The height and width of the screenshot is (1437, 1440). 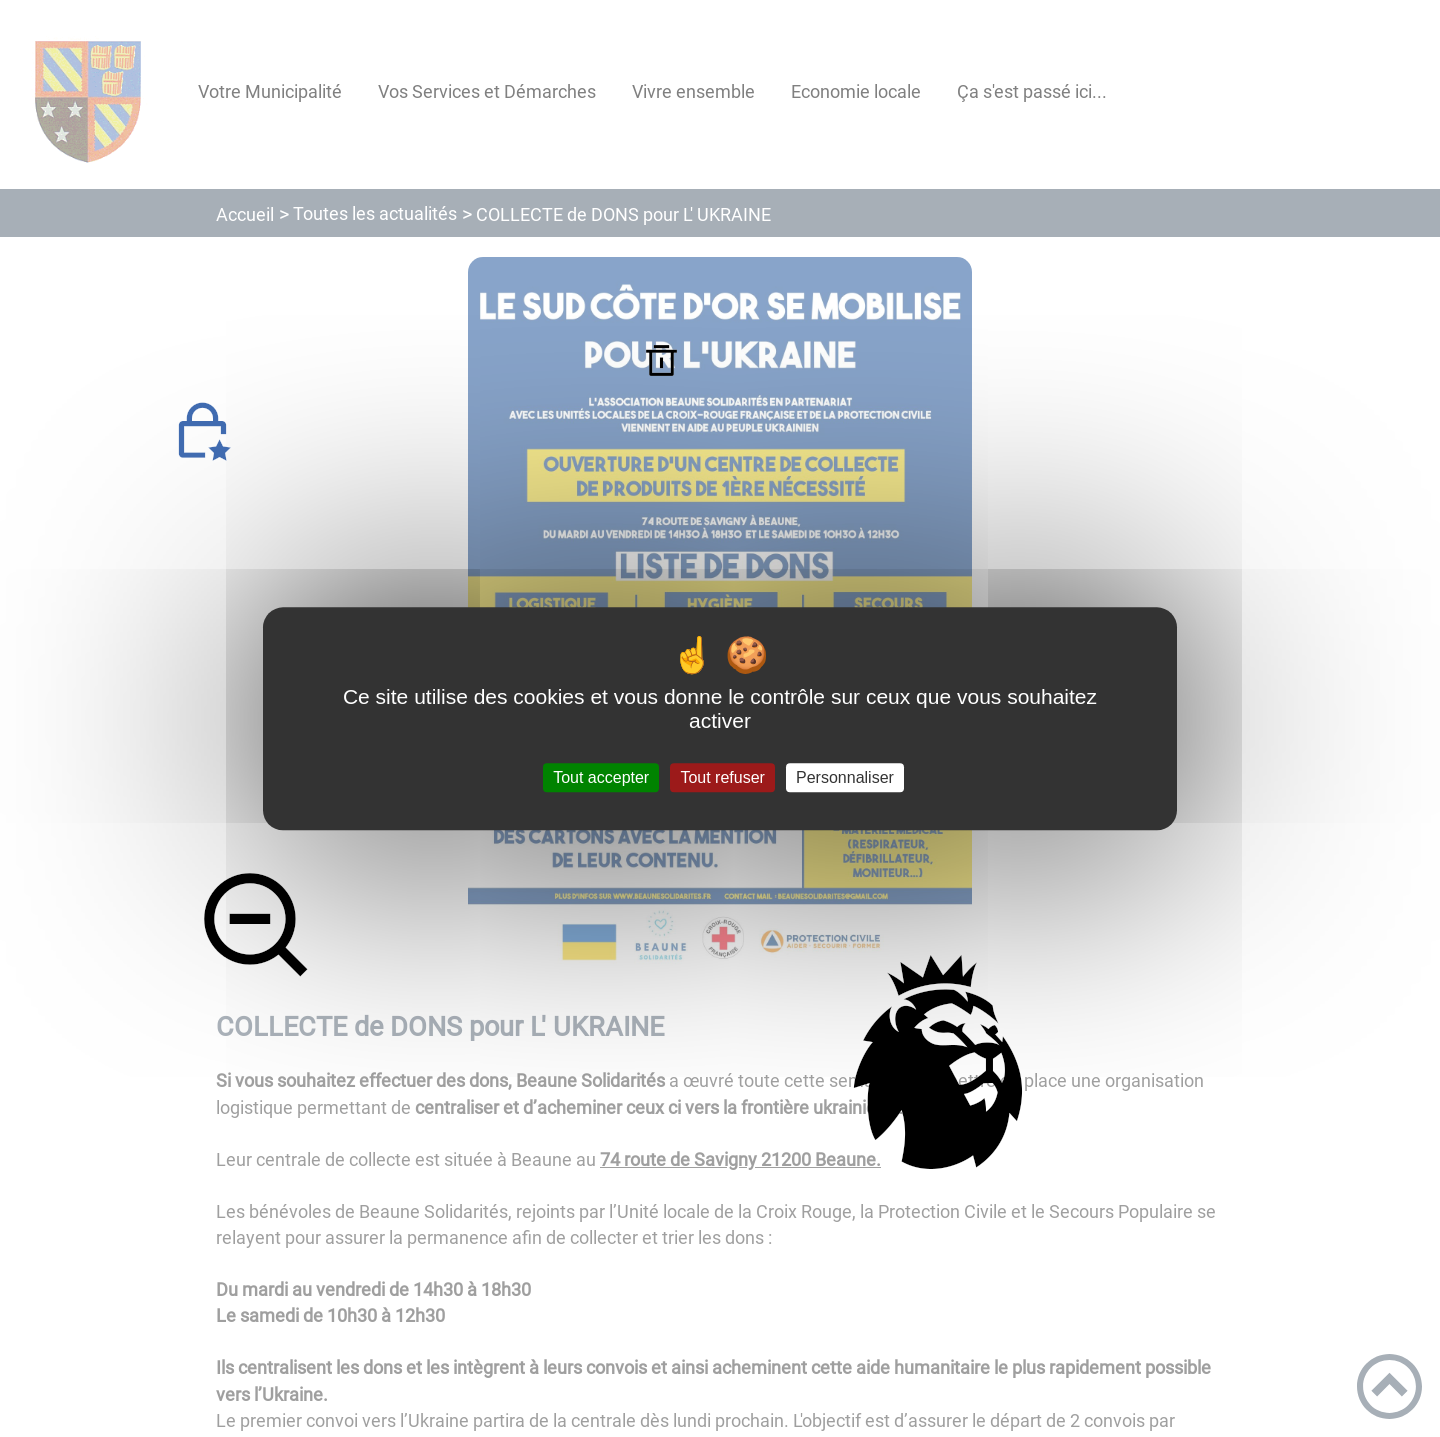 What do you see at coordinates (255, 924) in the screenshot?
I see `zoom out to see more content` at bounding box center [255, 924].